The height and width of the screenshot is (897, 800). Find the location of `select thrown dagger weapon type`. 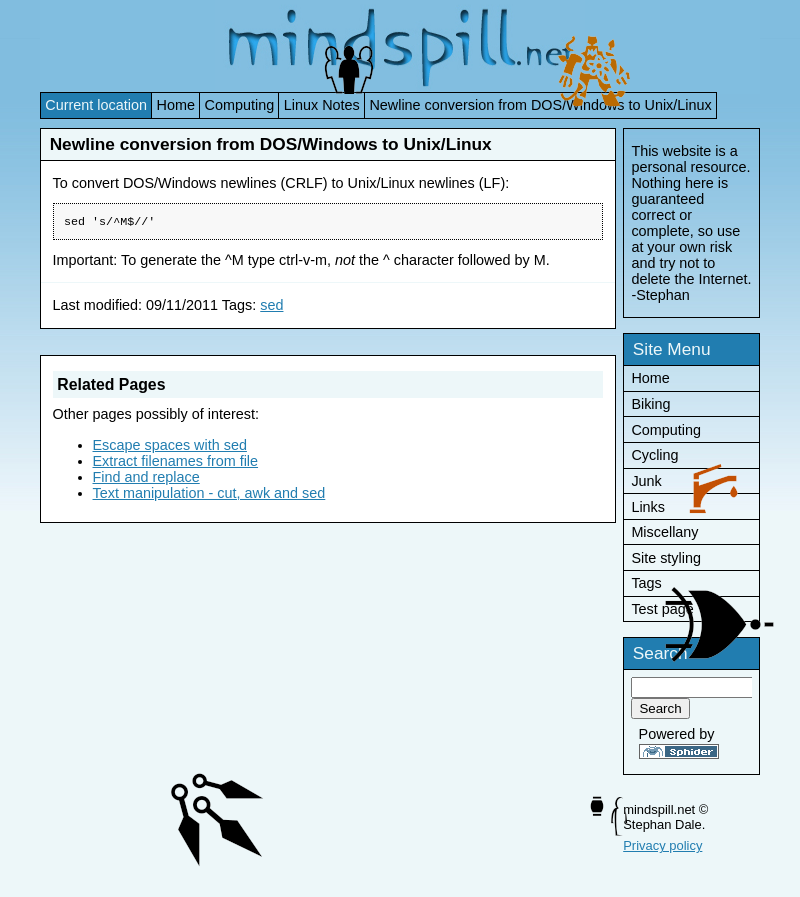

select thrown dagger weapon type is located at coordinates (217, 820).